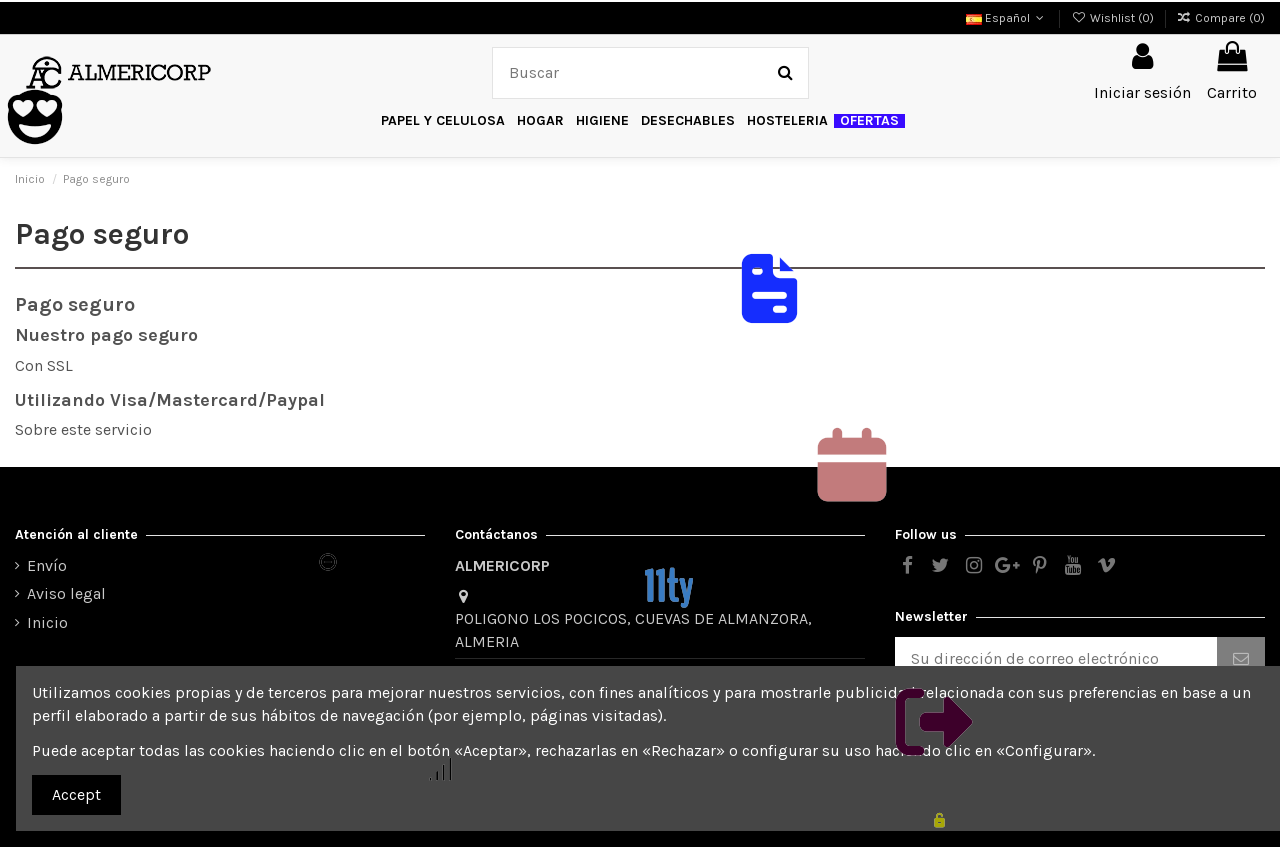 The height and width of the screenshot is (847, 1280). I want to click on Eleventy static site generator logo, so click(669, 585).